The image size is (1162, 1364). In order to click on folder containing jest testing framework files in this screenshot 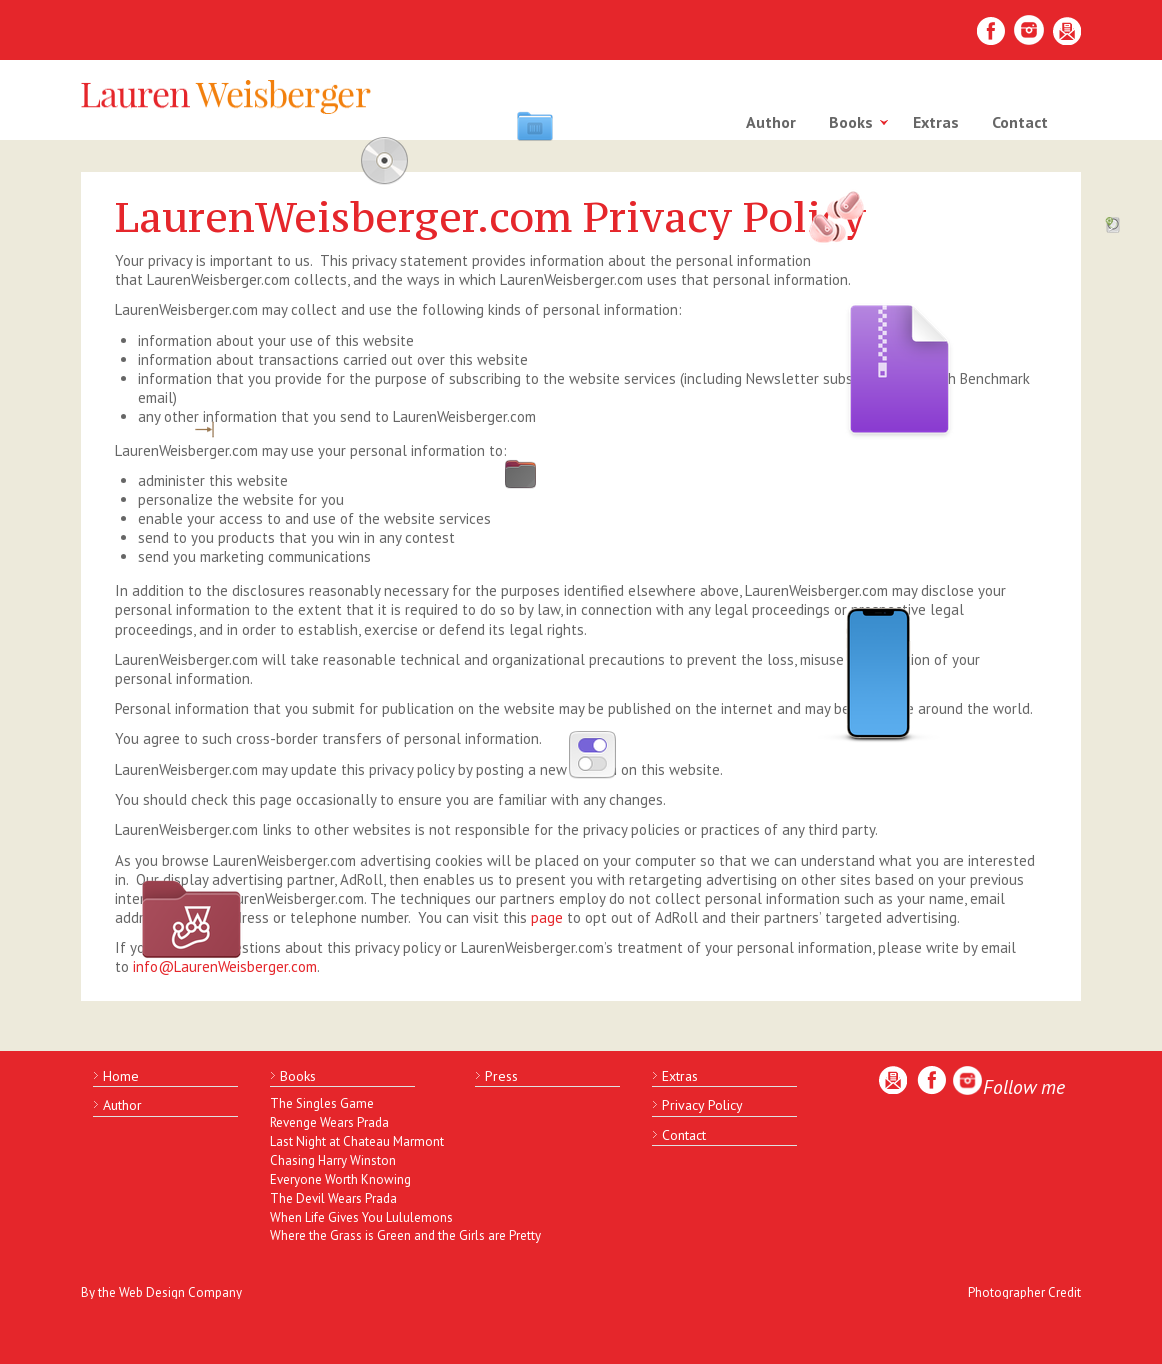, I will do `click(191, 922)`.